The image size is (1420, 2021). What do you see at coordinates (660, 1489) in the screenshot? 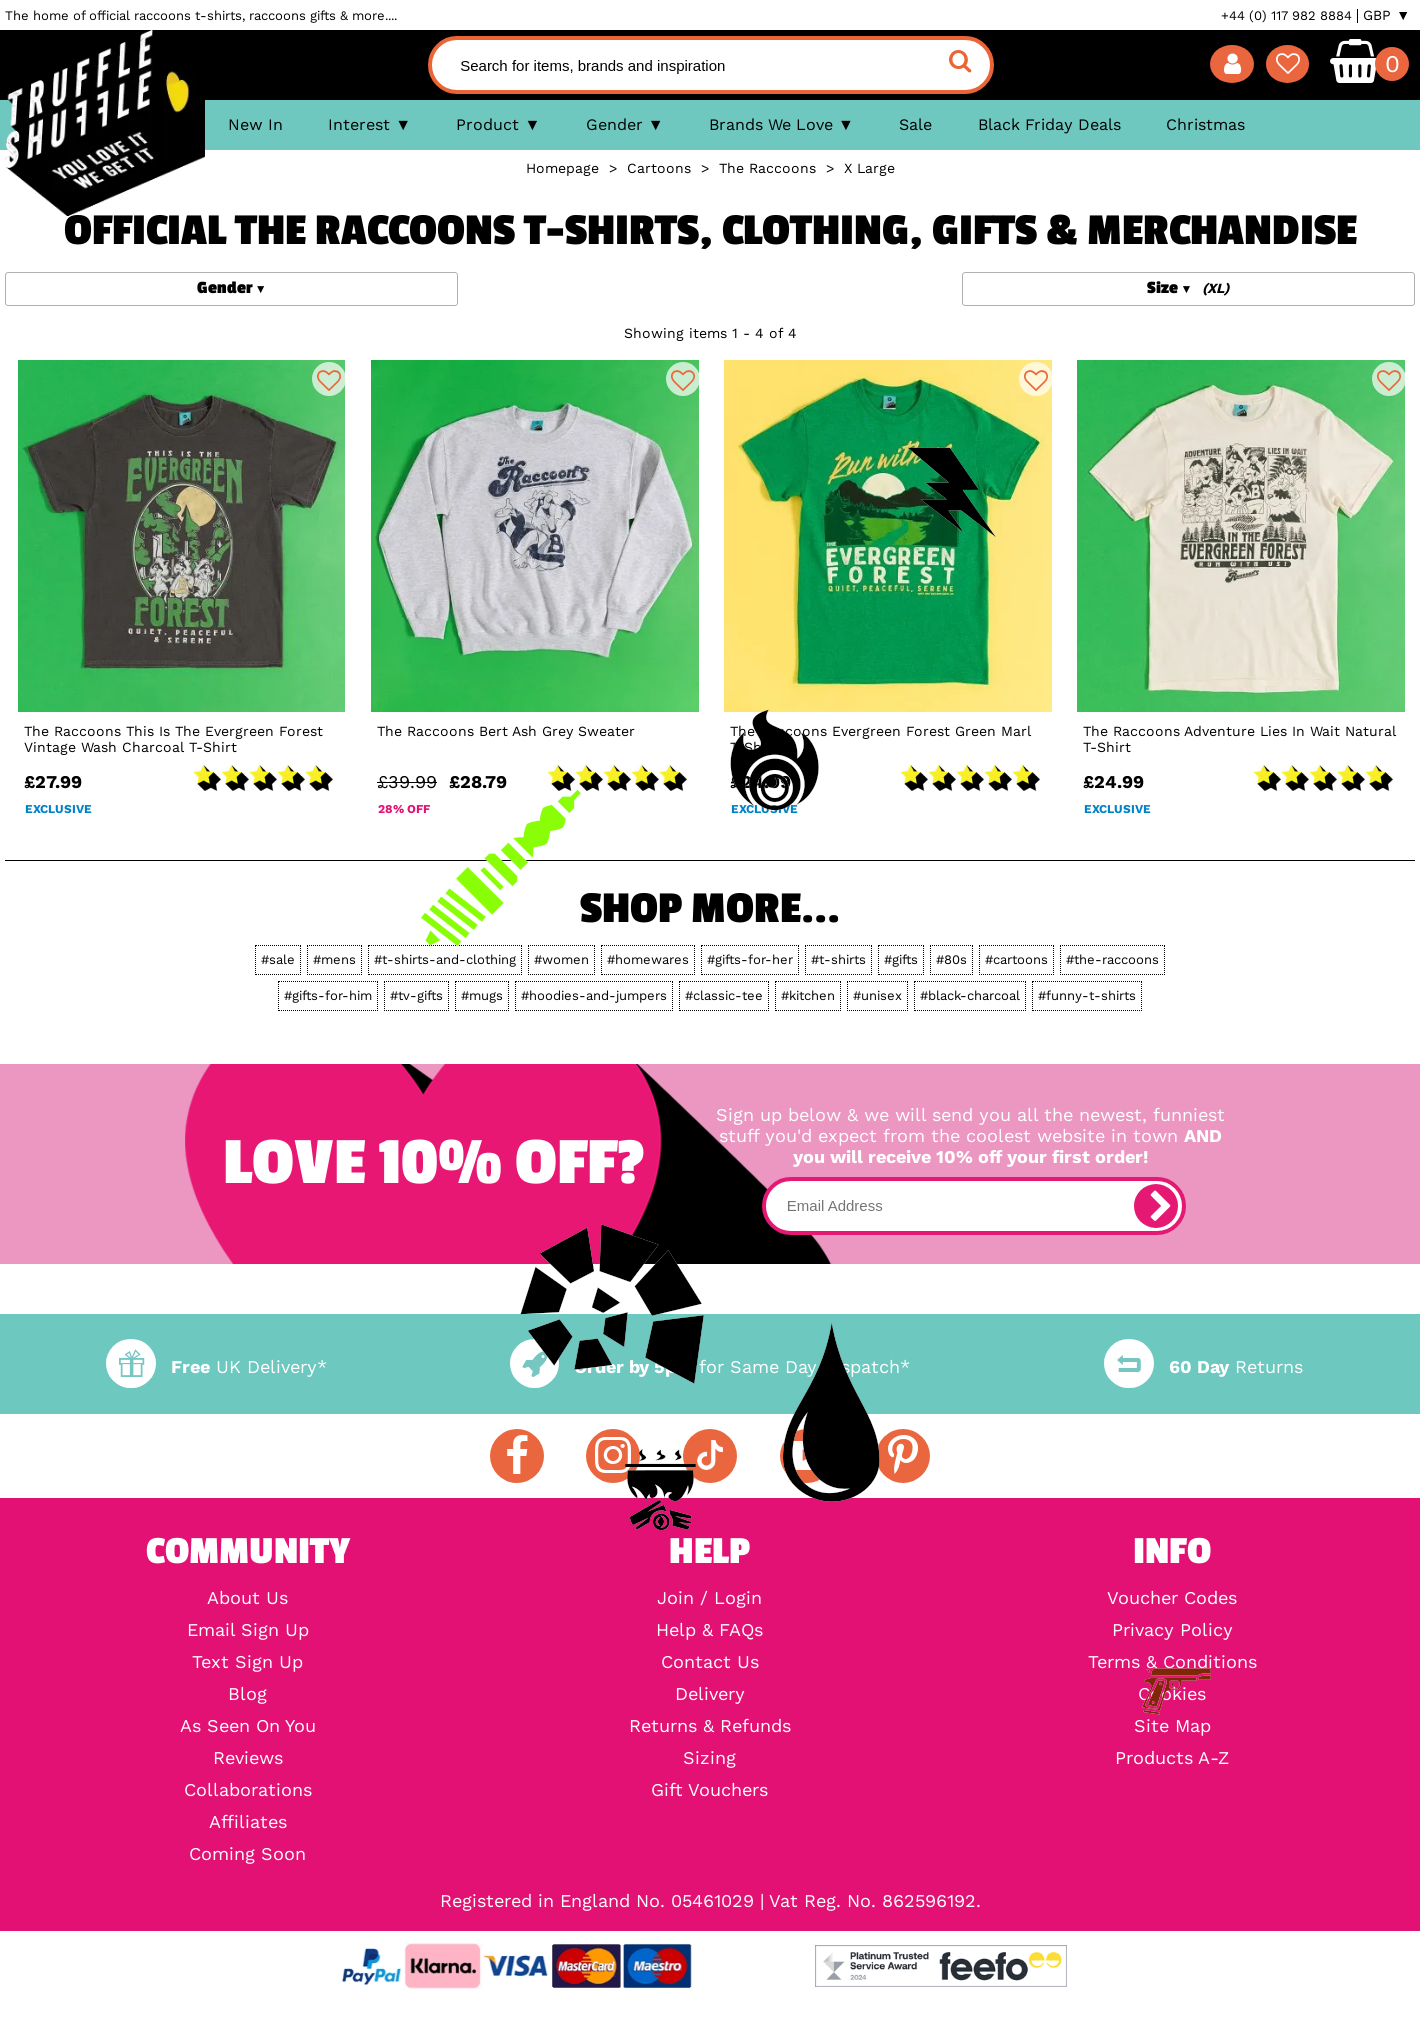
I see `access camp cooking or outdoor recipes` at bounding box center [660, 1489].